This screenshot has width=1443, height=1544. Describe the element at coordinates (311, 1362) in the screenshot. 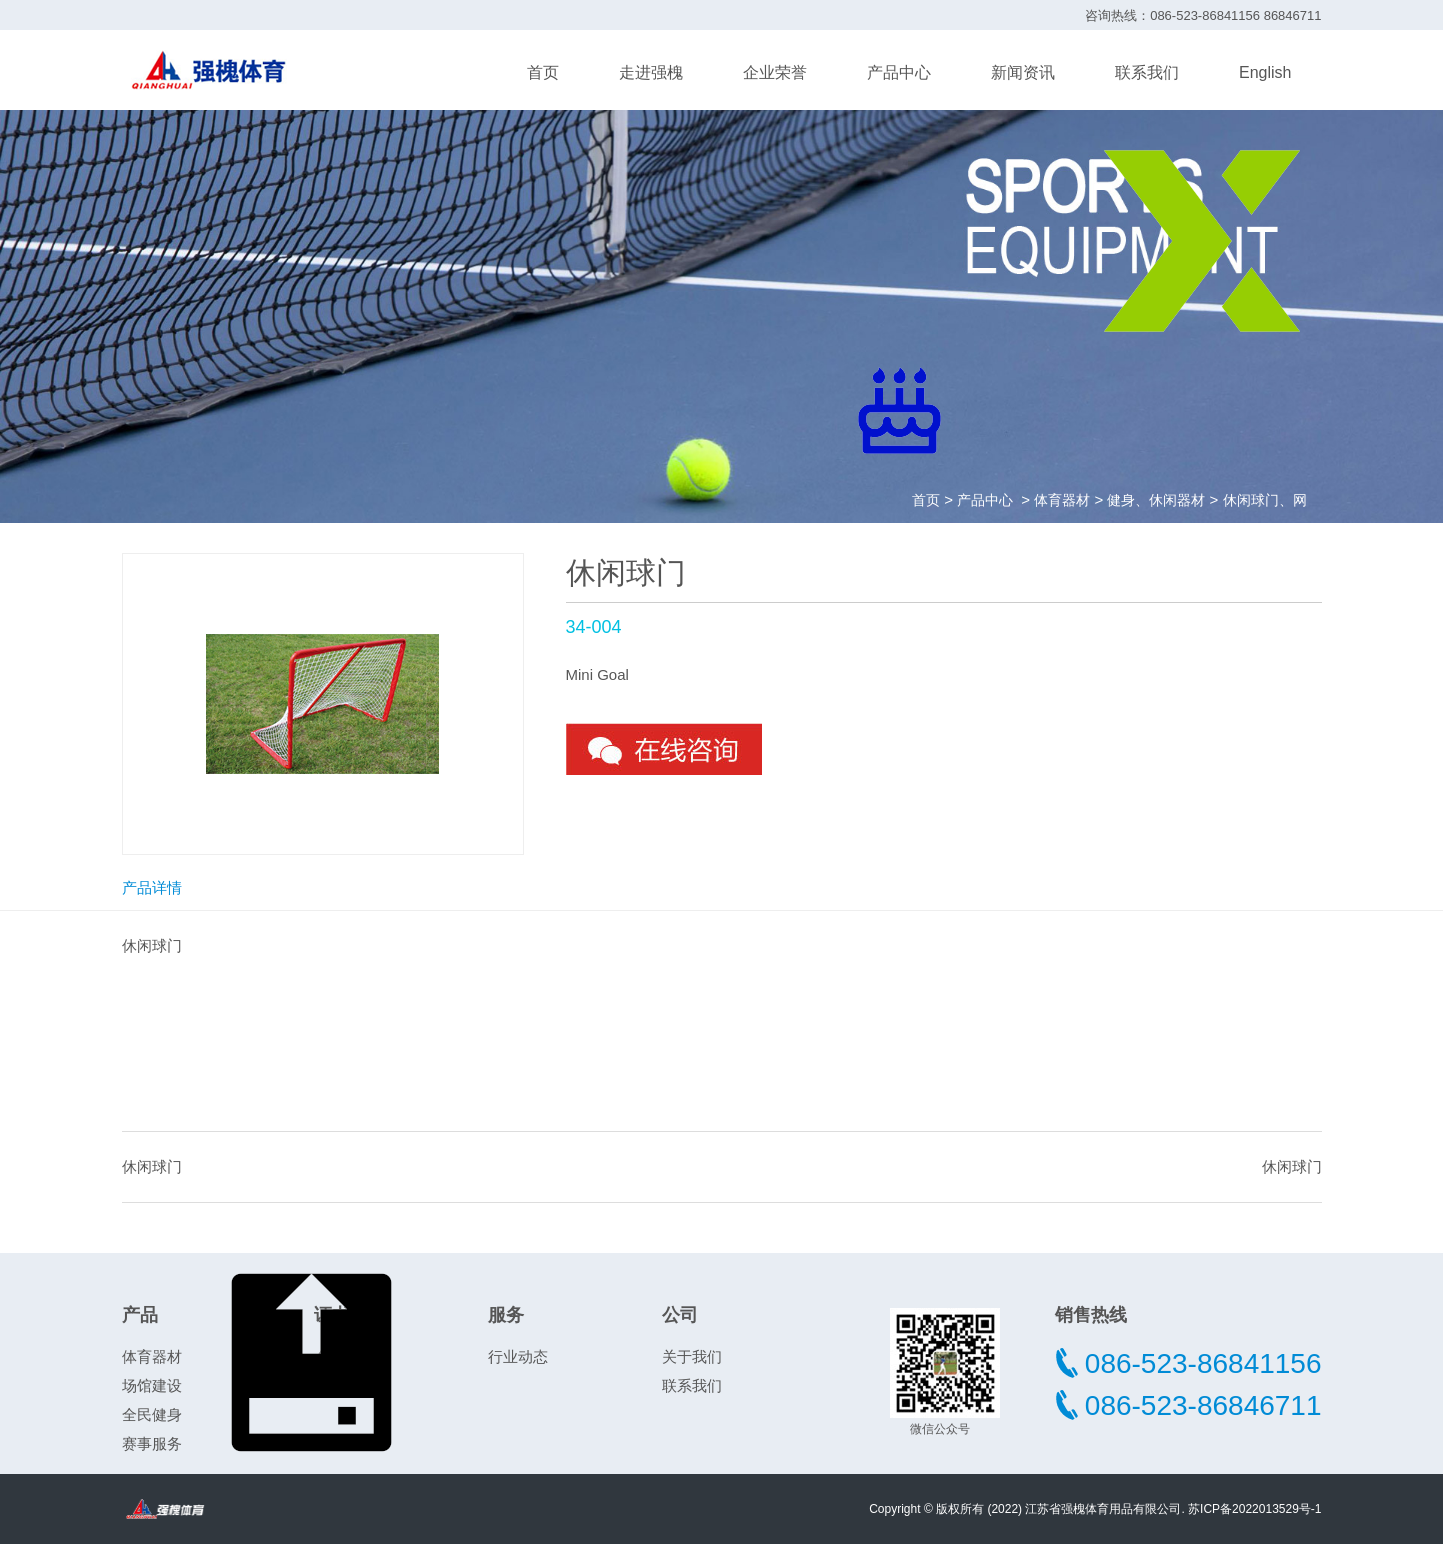

I see `uninstall an application` at that location.